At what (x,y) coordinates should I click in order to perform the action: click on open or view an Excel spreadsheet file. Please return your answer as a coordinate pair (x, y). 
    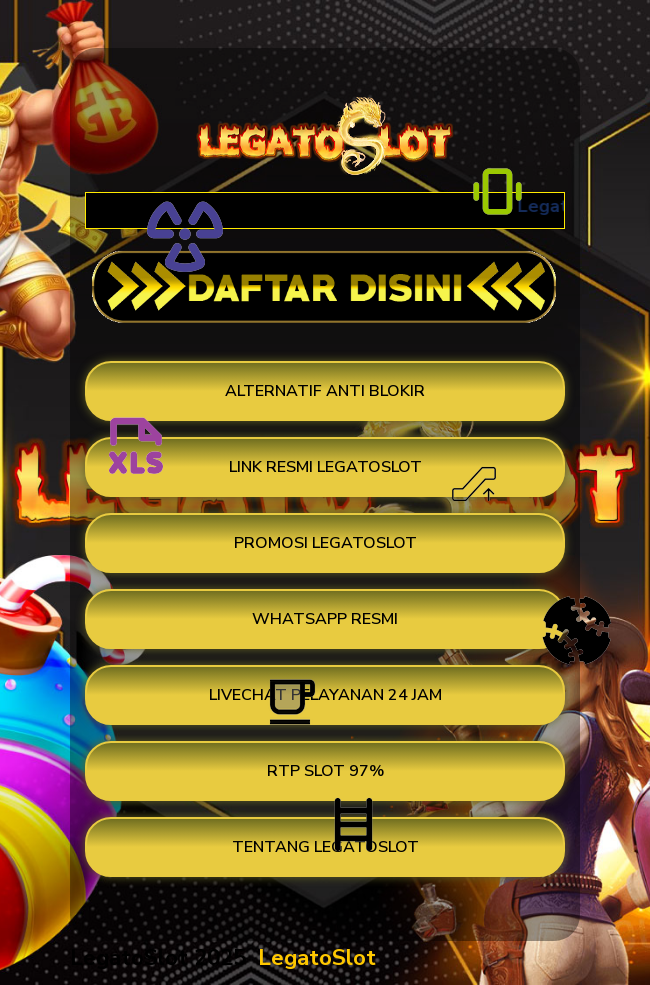
    Looking at the image, I should click on (136, 448).